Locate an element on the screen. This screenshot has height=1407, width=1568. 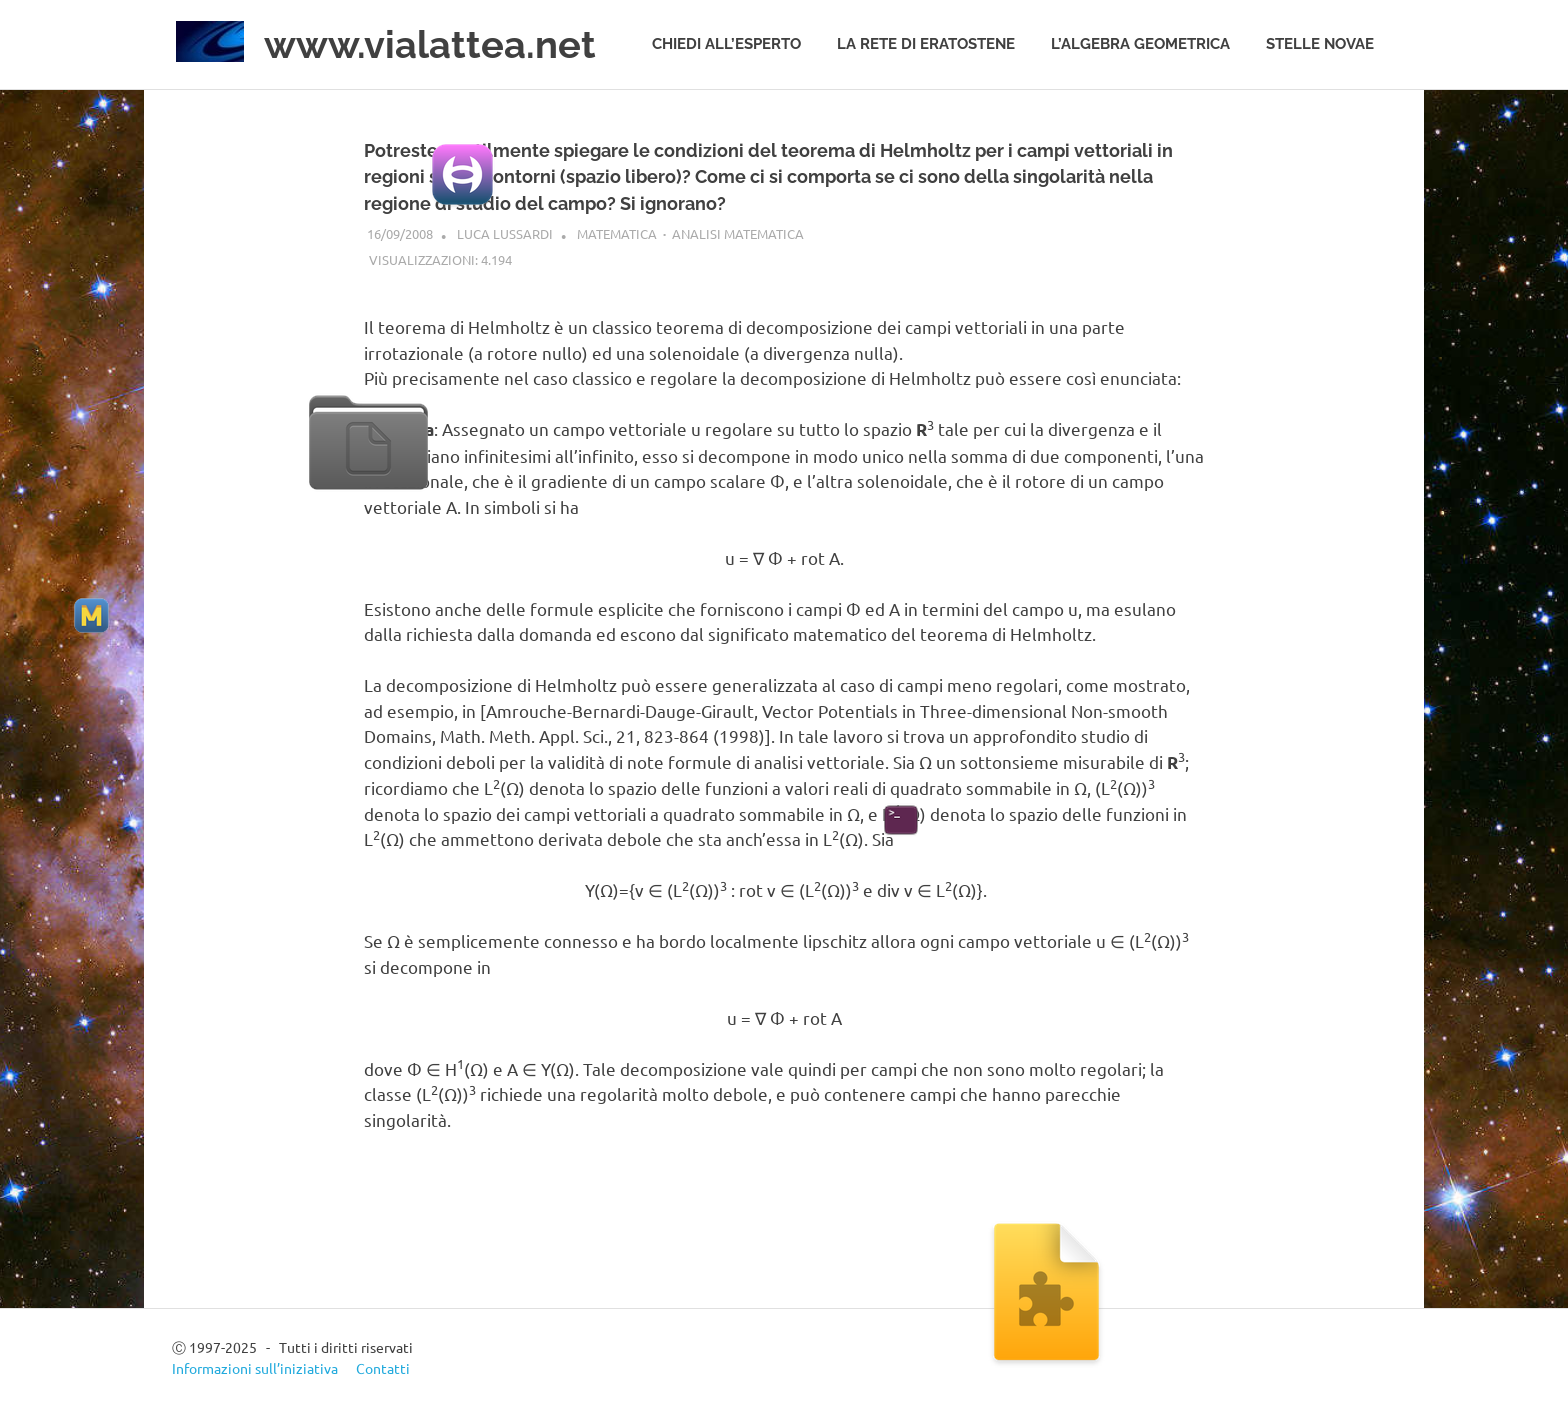
launch mullvad browser app is located at coordinates (91, 615).